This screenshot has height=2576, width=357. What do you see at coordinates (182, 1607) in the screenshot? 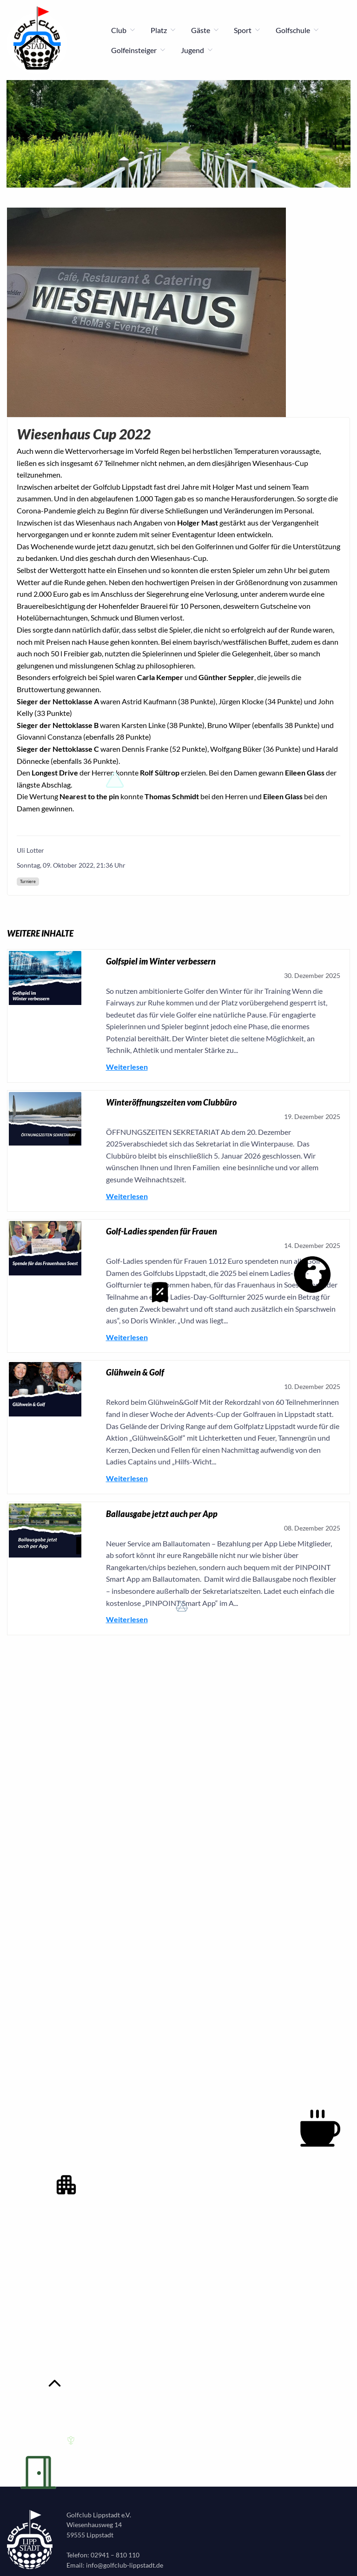
I see `access google drive files and storage` at bounding box center [182, 1607].